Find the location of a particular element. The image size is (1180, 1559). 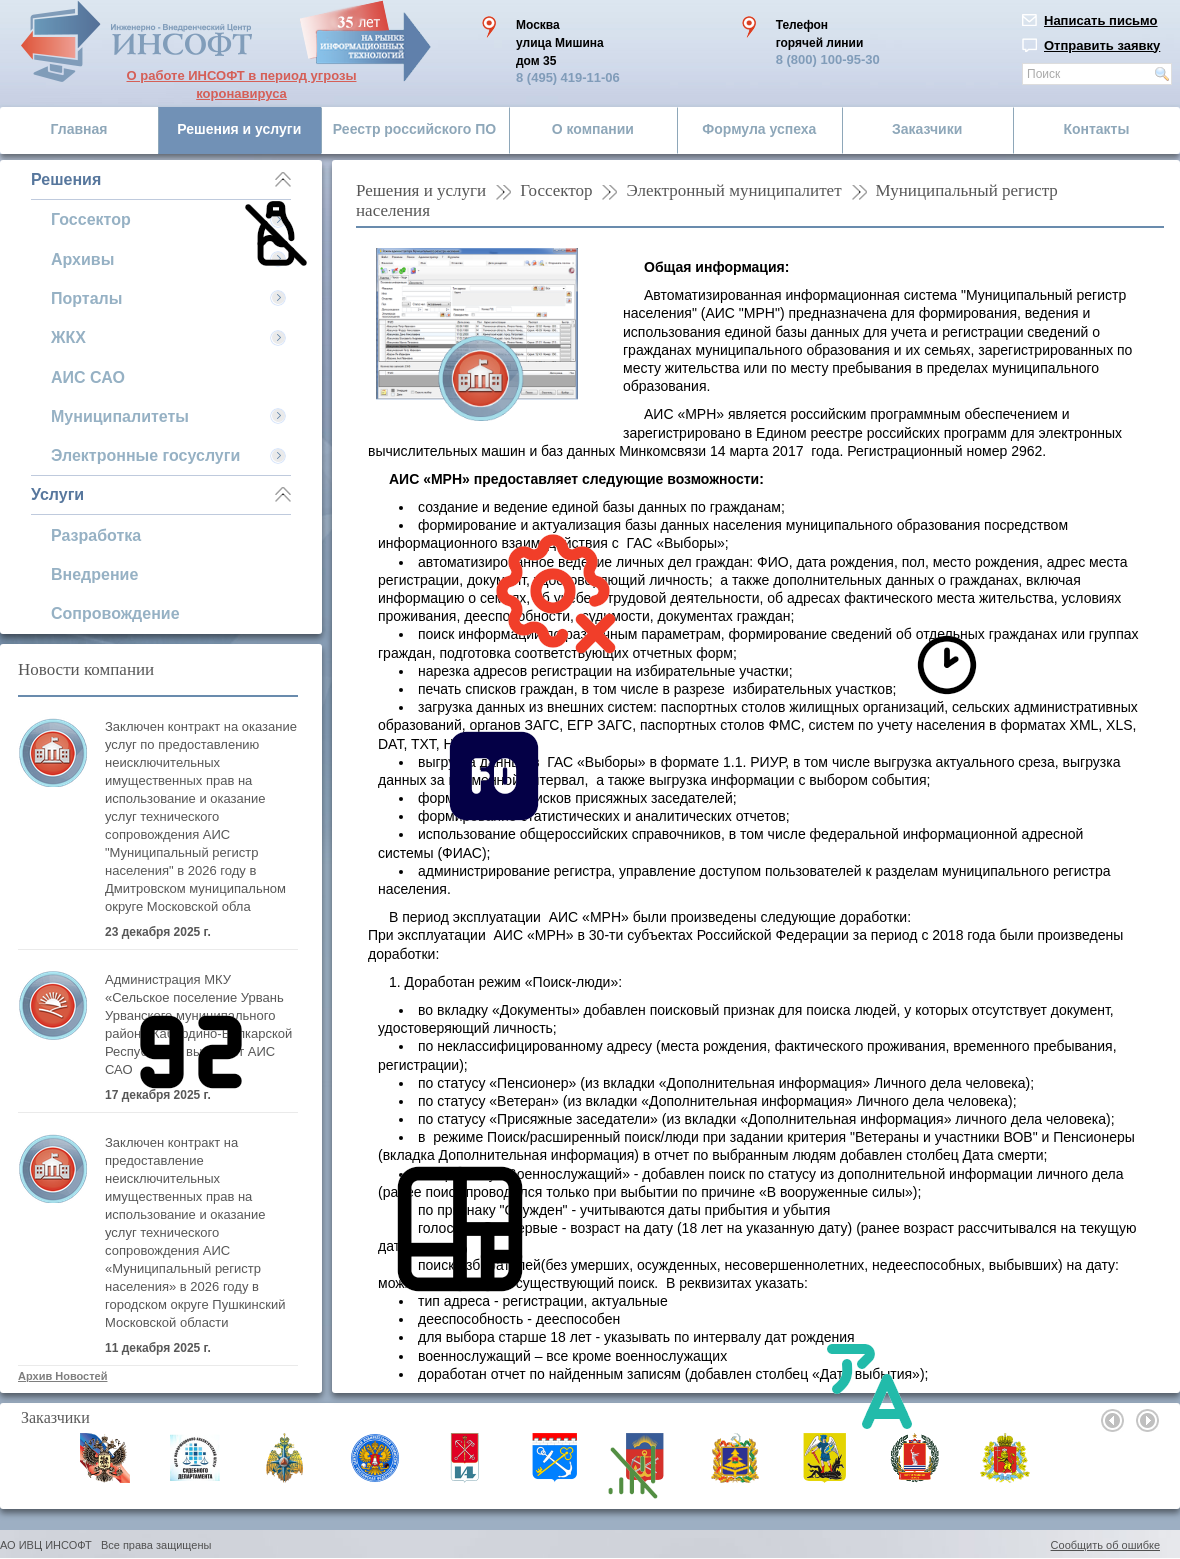

displays the number 92 as a badge or counter is located at coordinates (191, 1052).